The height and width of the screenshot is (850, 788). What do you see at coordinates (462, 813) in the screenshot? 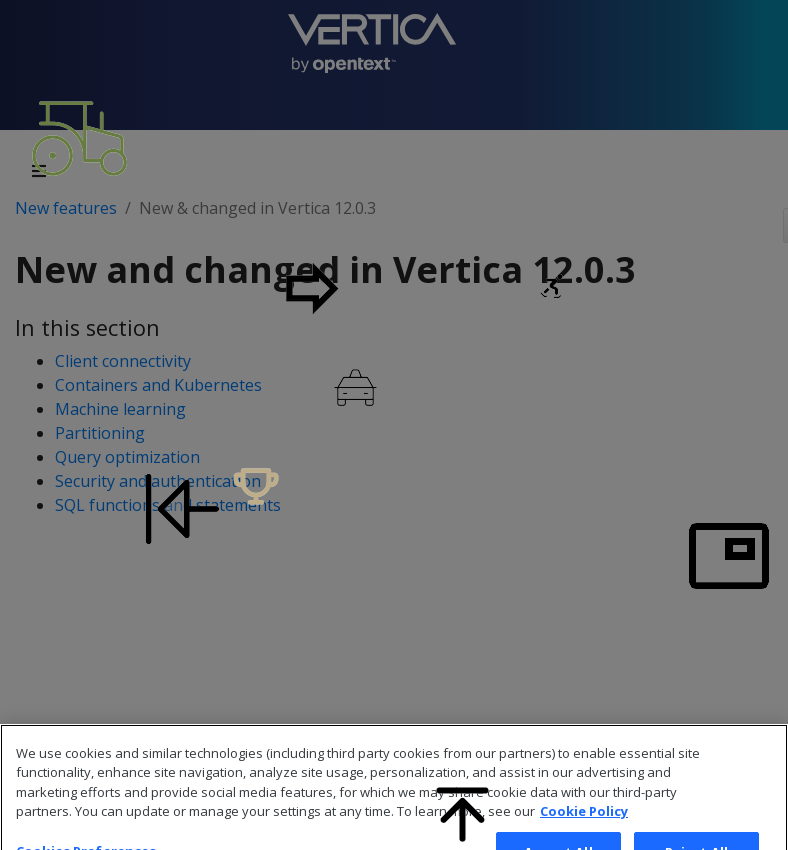
I see `upload a file or document` at bounding box center [462, 813].